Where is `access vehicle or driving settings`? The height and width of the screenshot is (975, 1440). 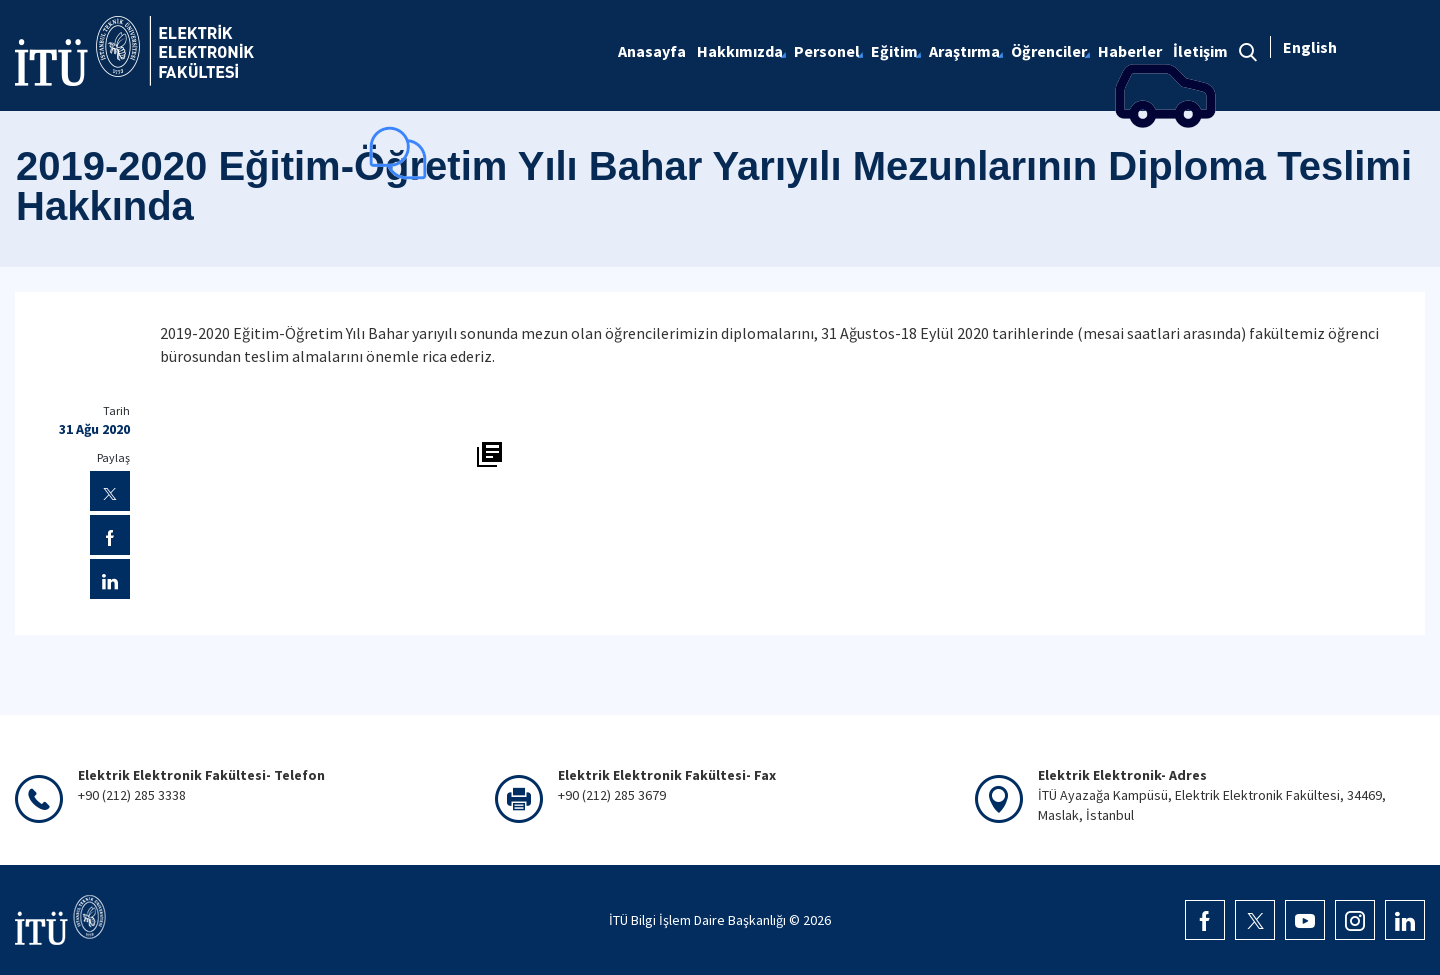
access vehicle or driving settings is located at coordinates (1165, 91).